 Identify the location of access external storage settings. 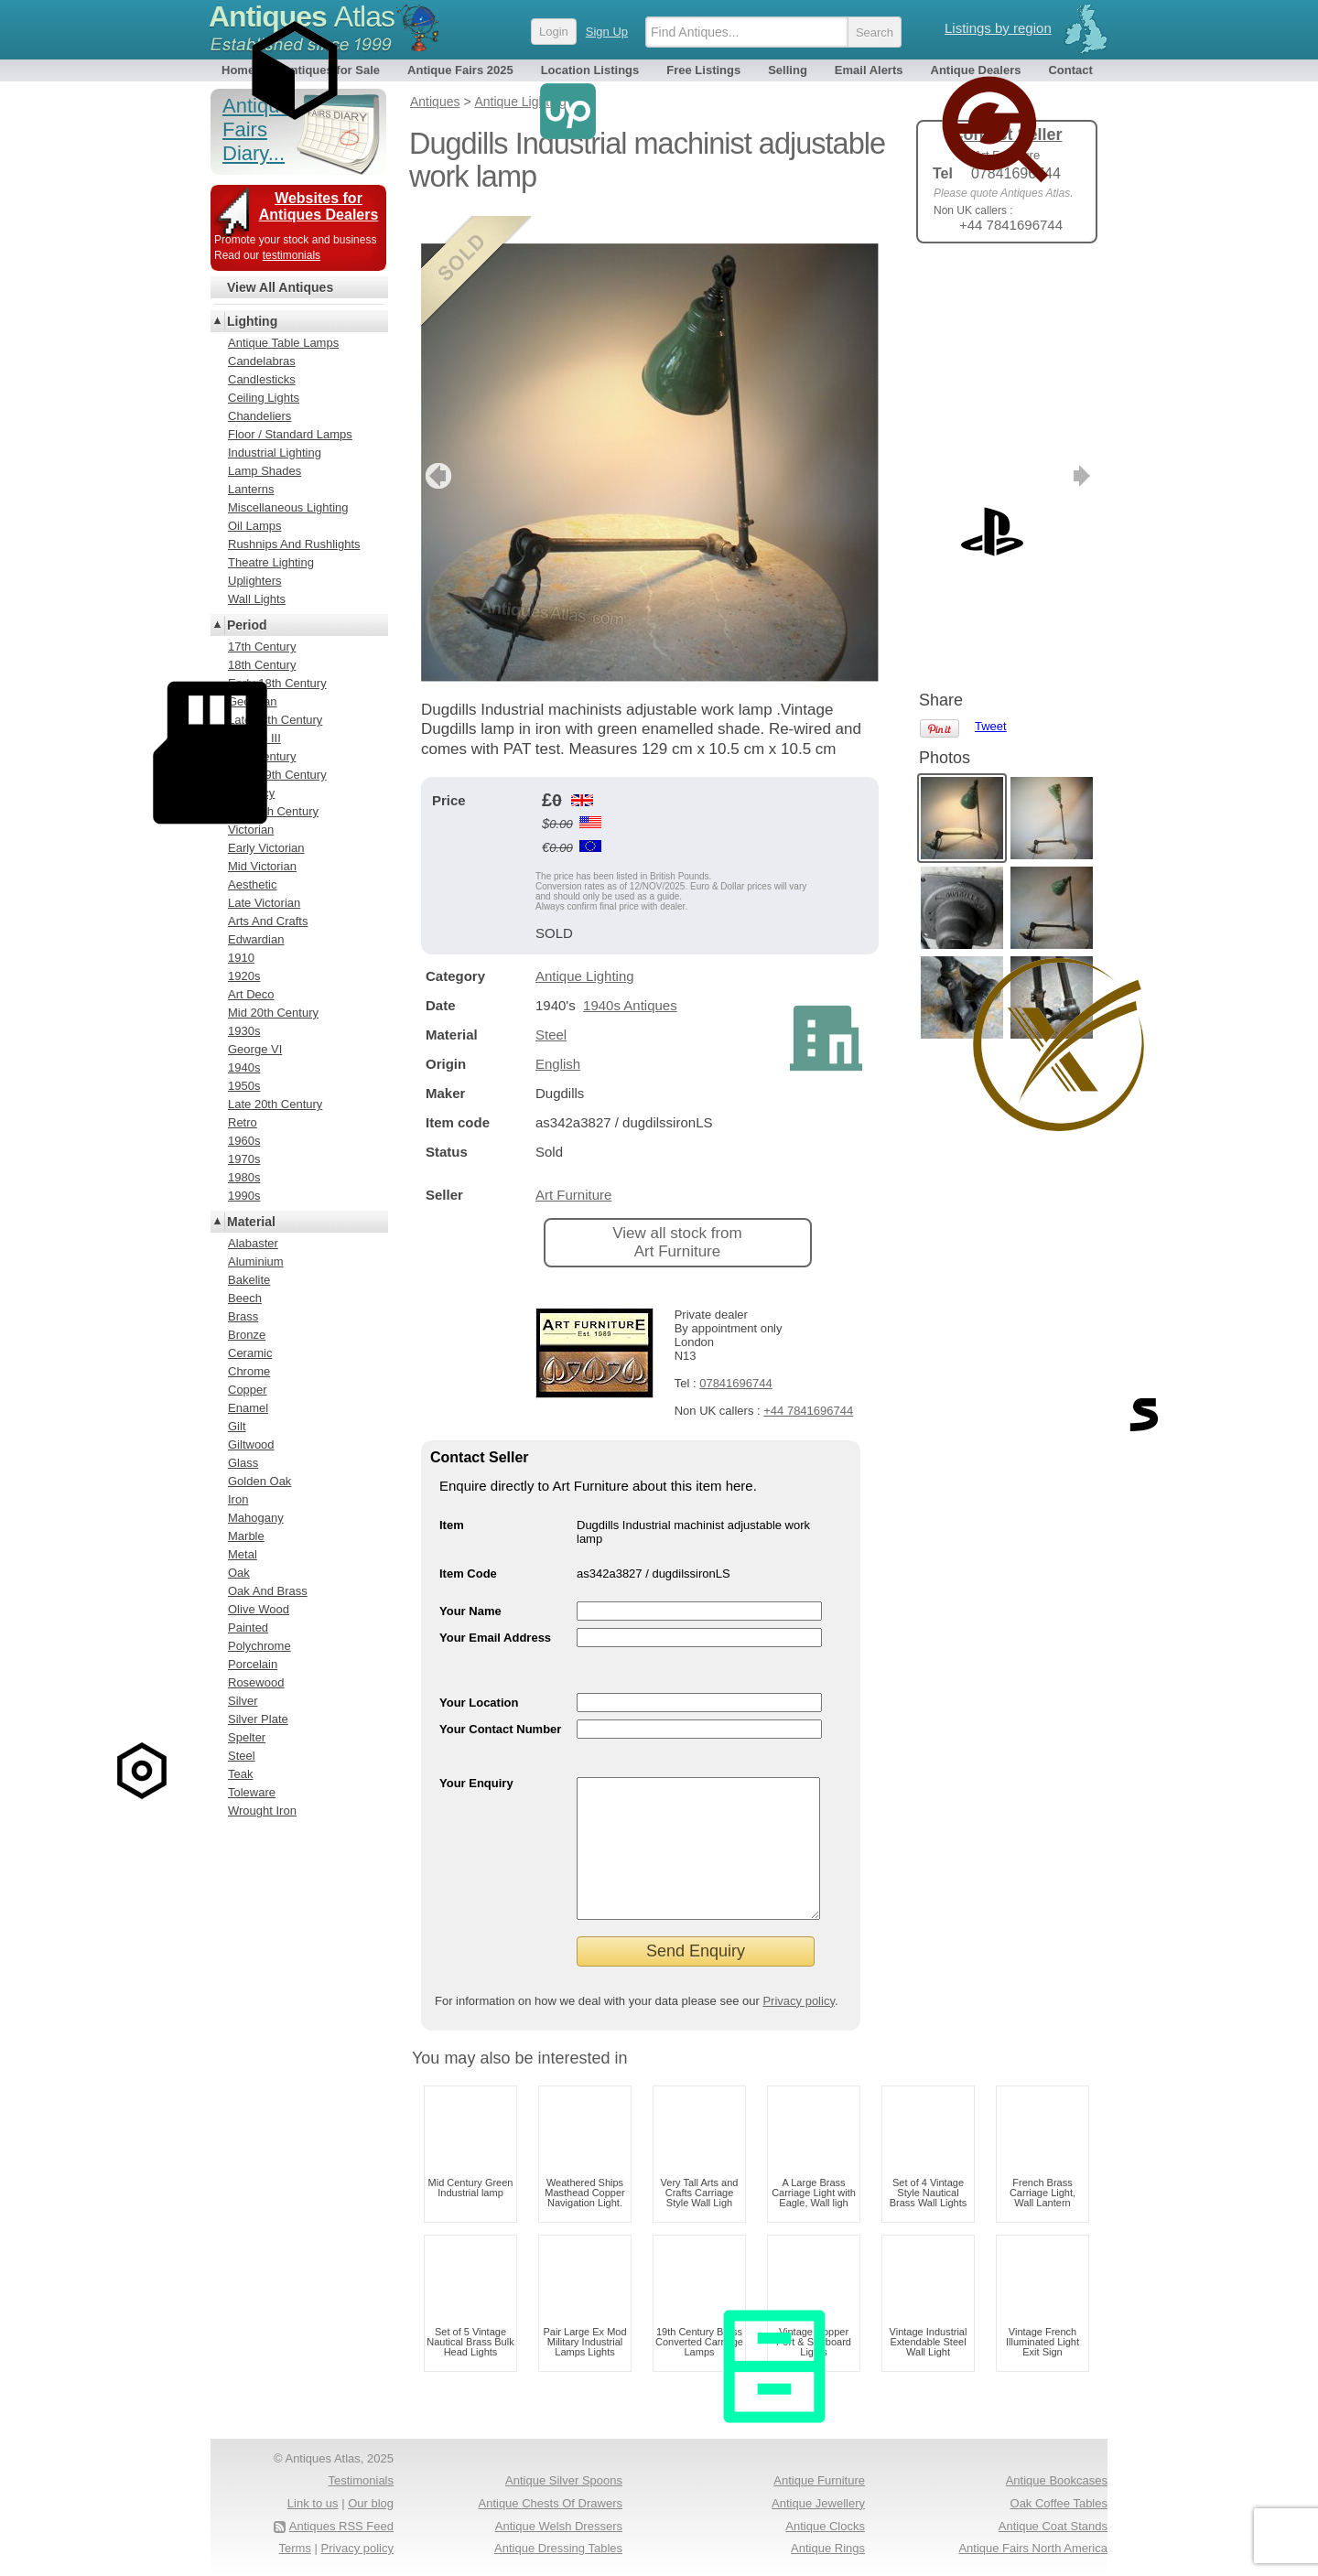
(210, 752).